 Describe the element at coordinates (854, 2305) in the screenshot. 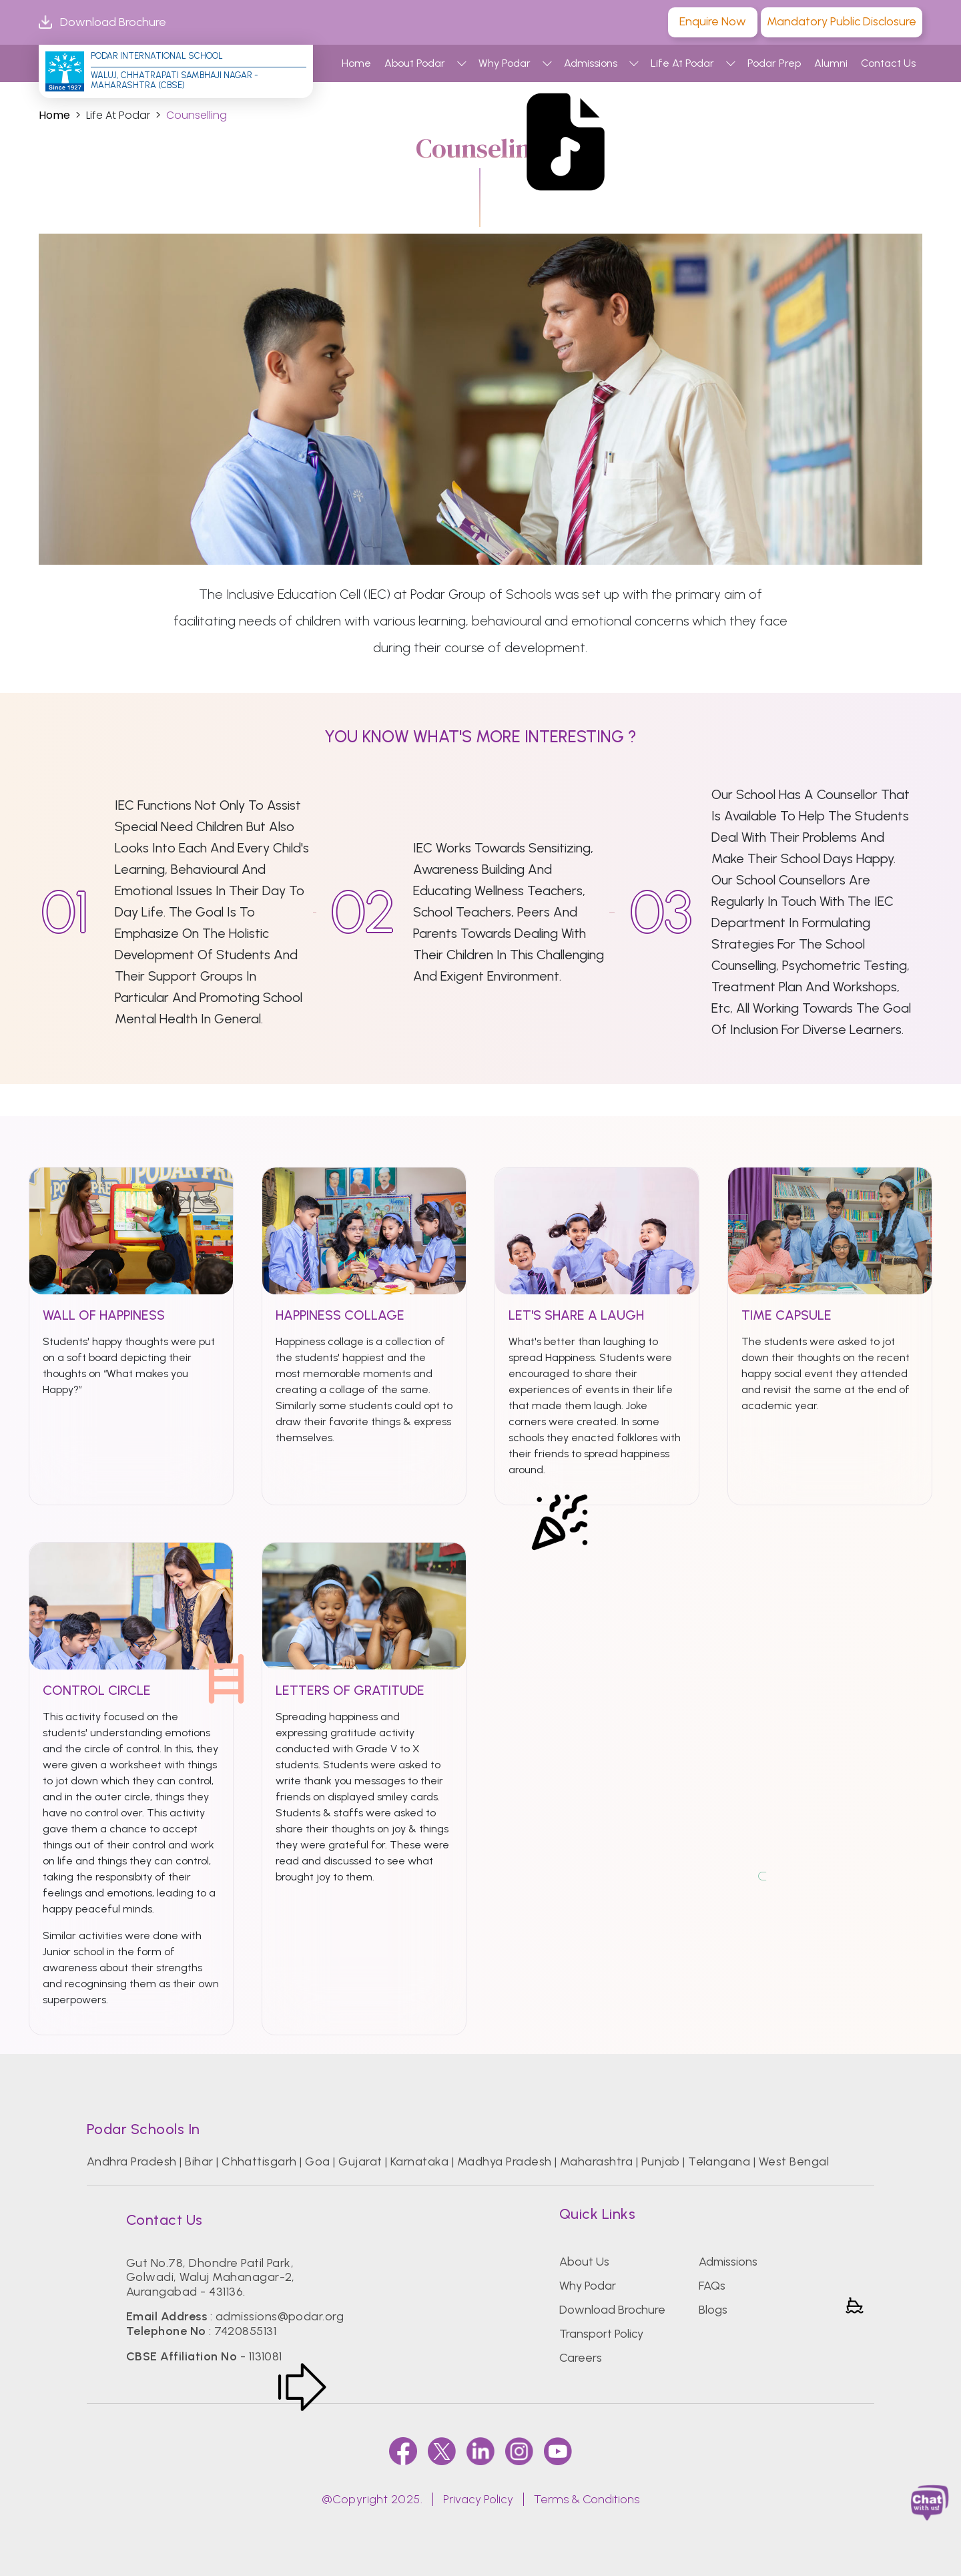

I see `access shipping or delivery options` at that location.